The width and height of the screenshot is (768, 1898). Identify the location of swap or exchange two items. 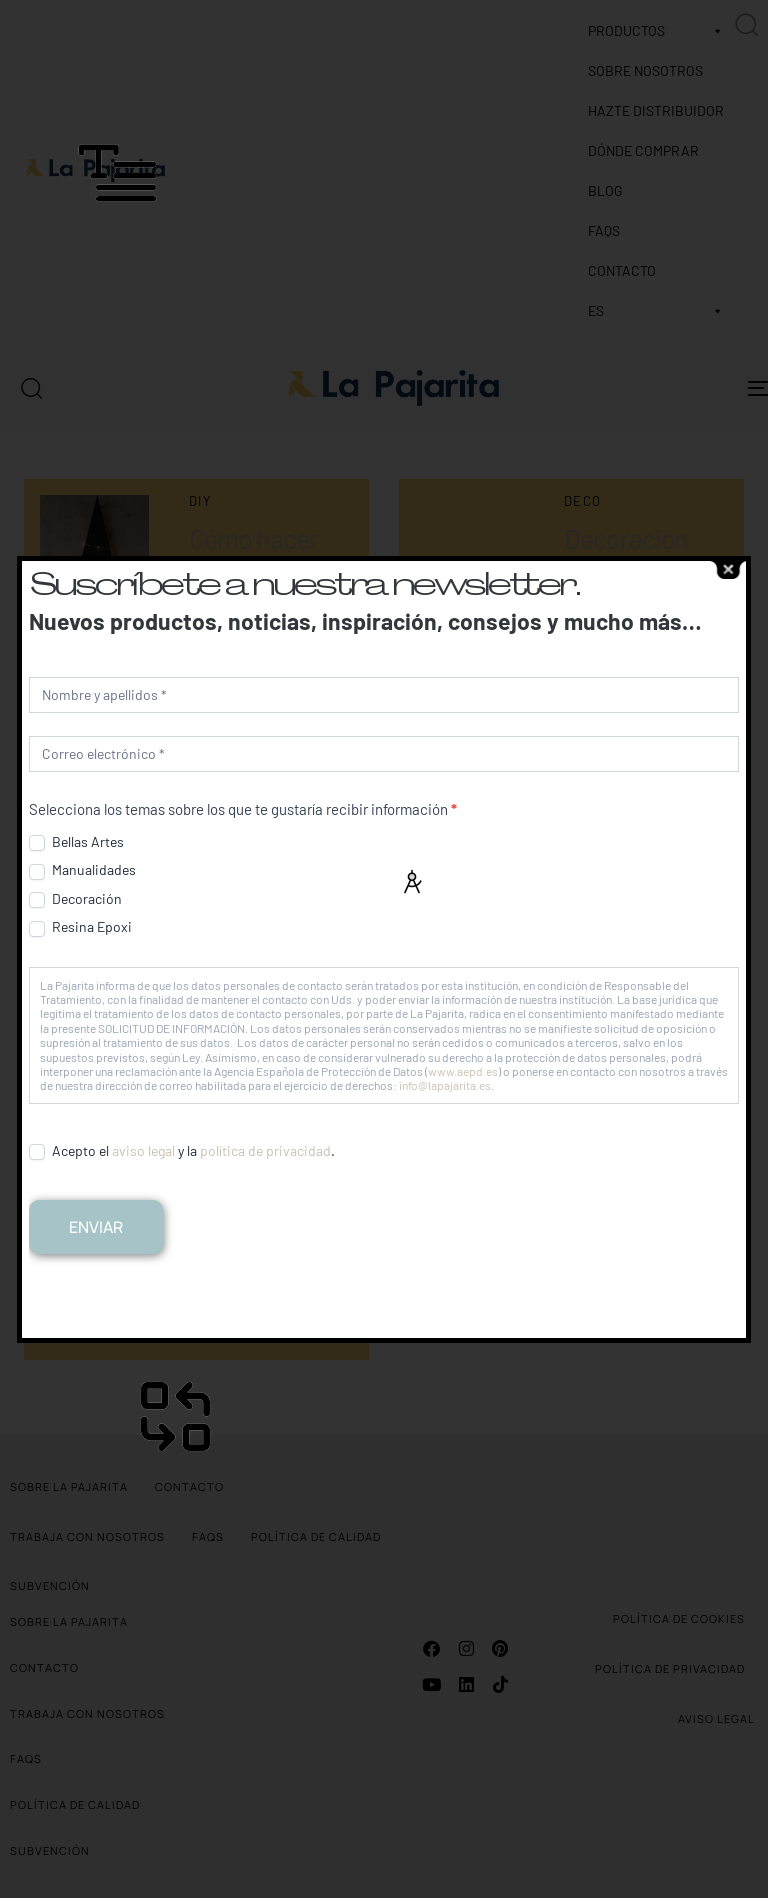
(175, 1416).